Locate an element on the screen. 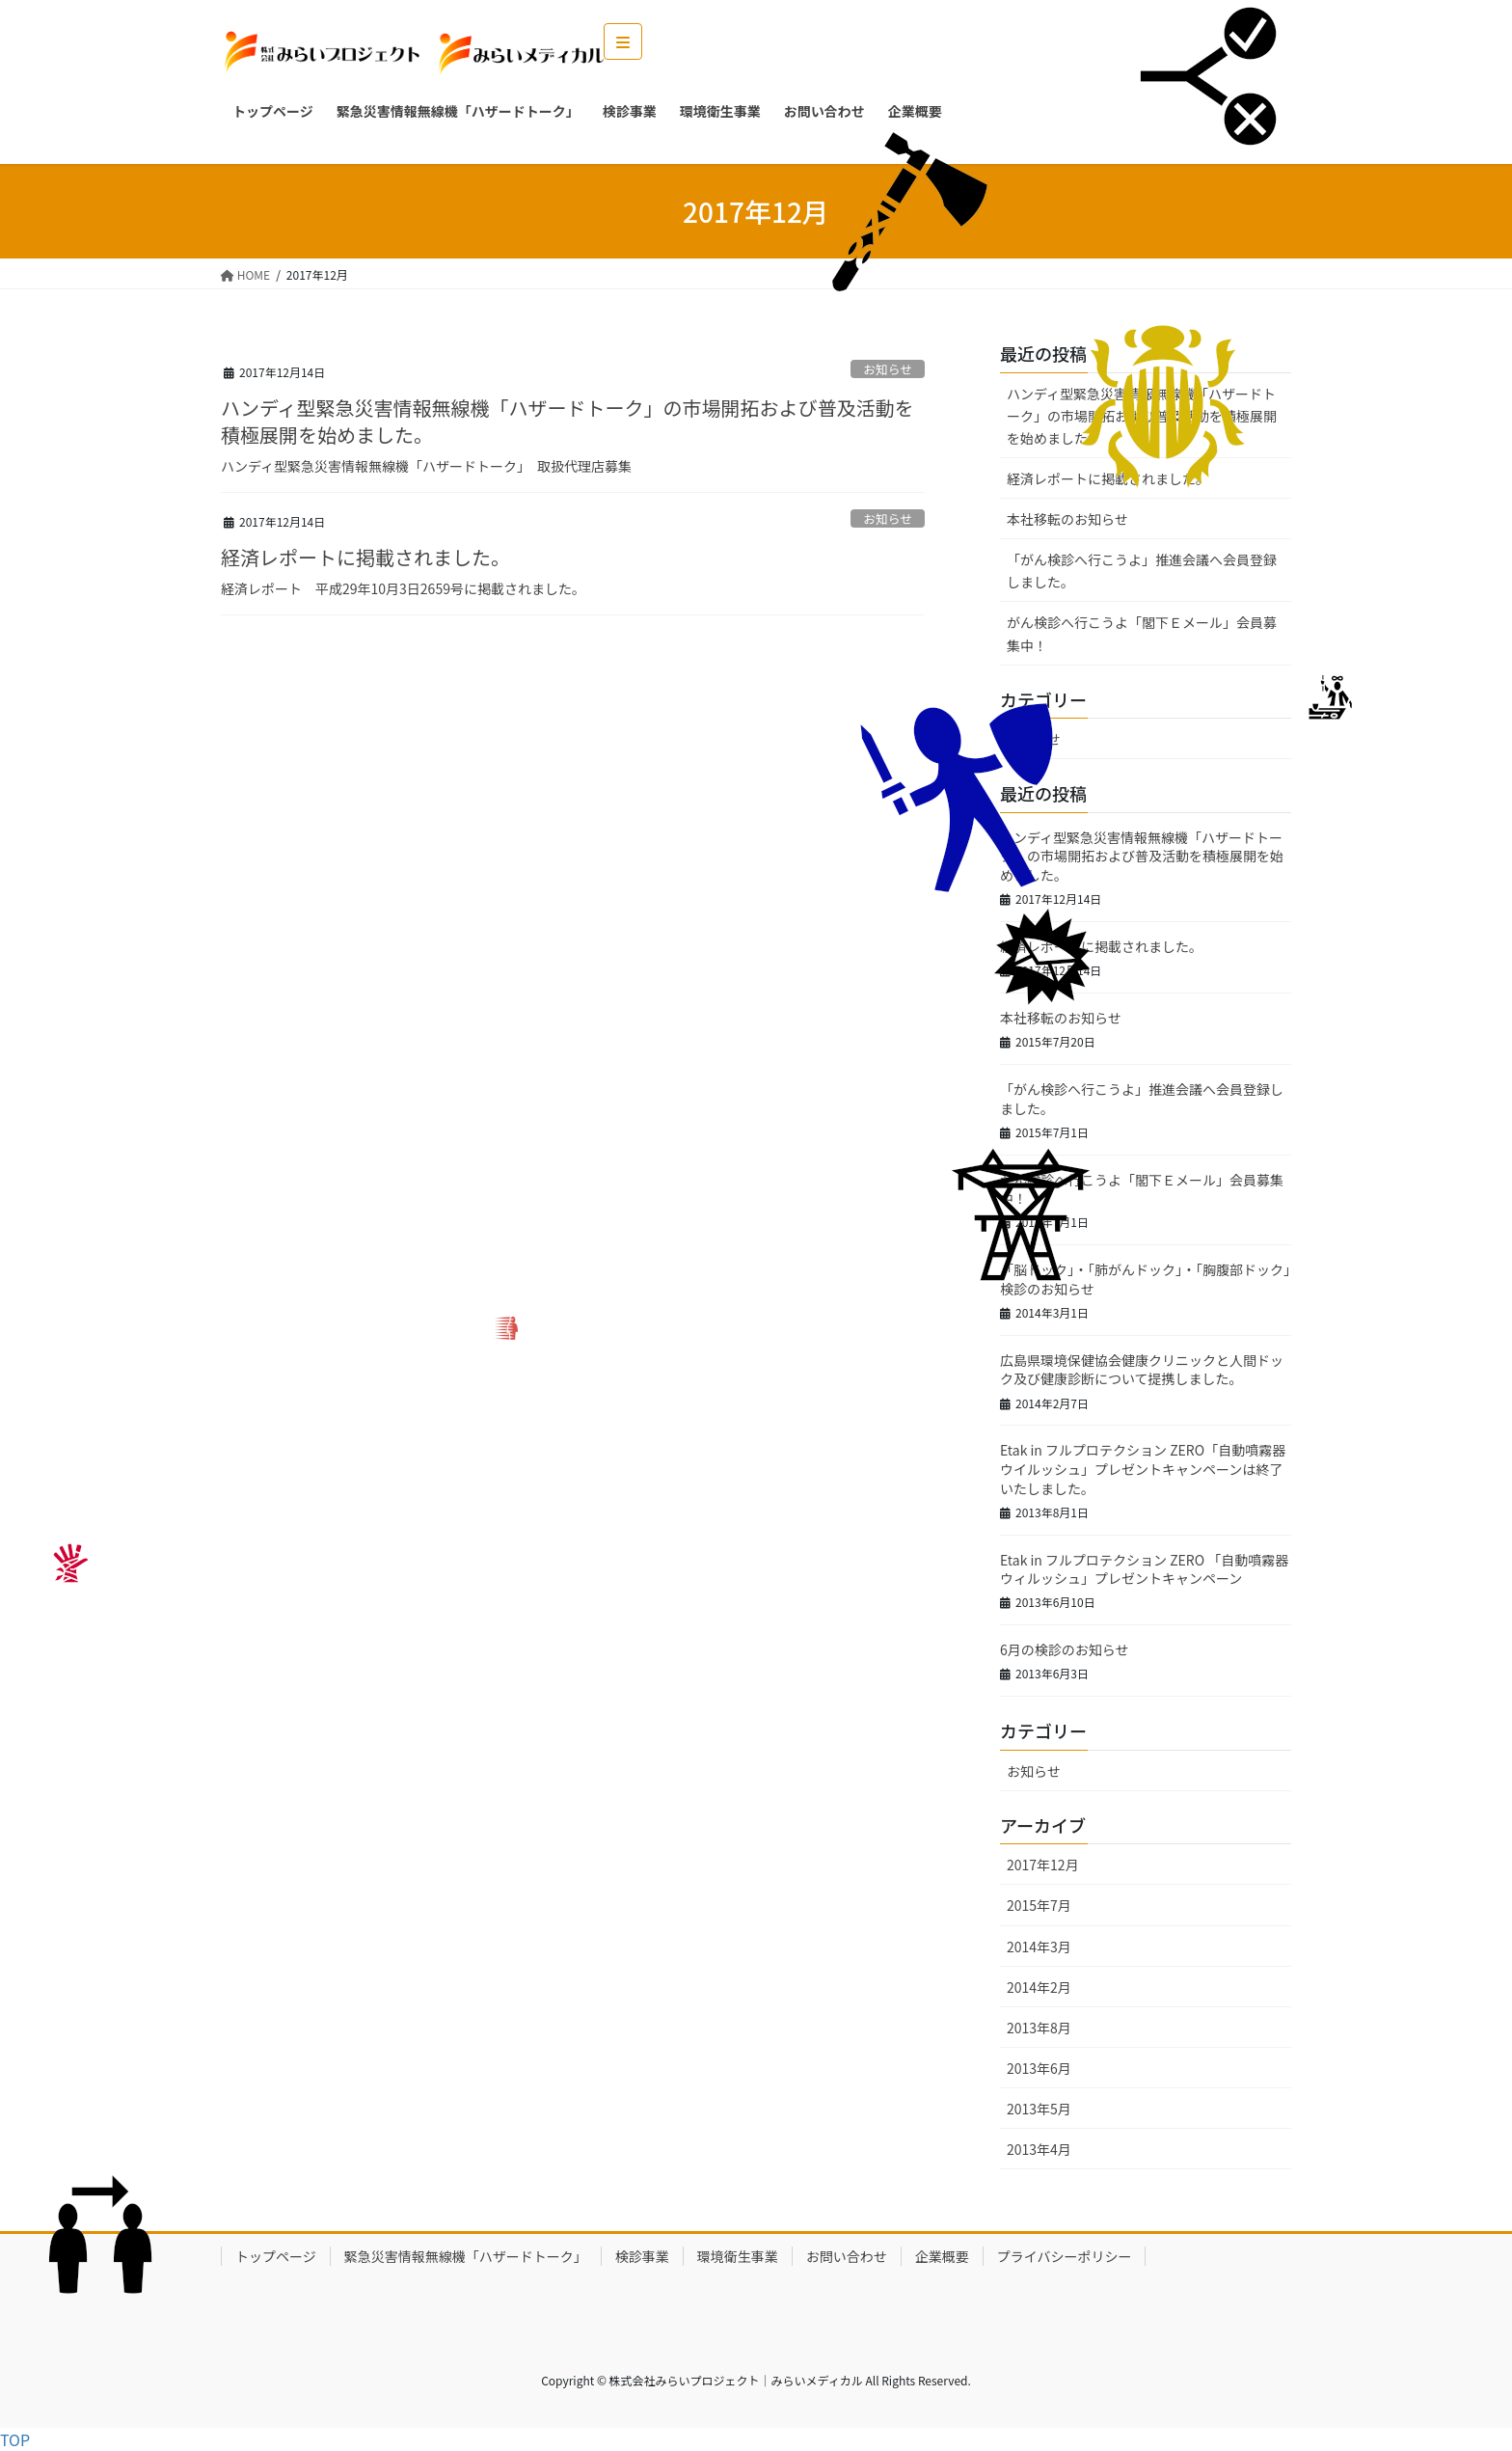 Image resolution: width=1512 pixels, height=2451 pixels. select between multiple options is located at coordinates (1207, 76).